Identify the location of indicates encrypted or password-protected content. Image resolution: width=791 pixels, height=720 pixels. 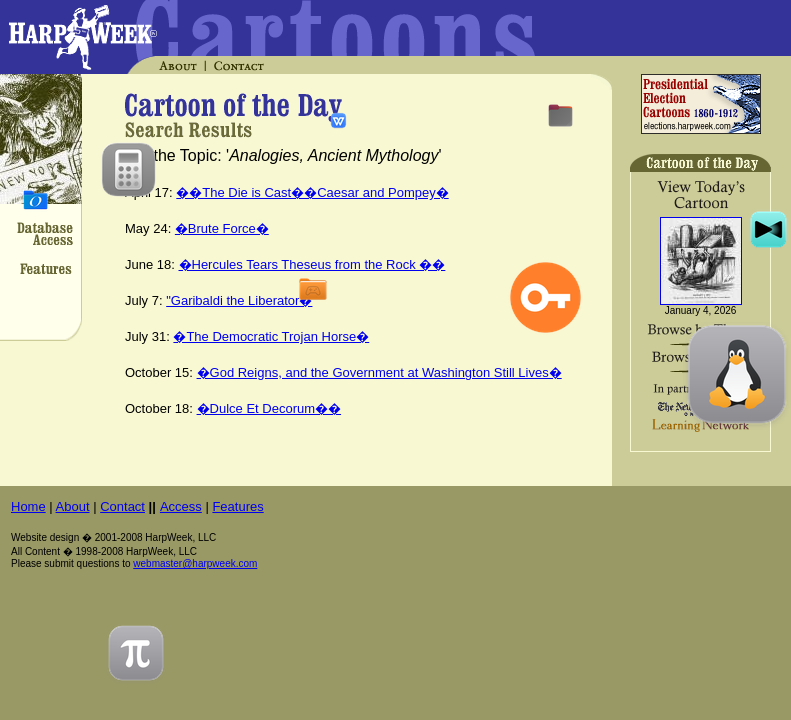
(545, 297).